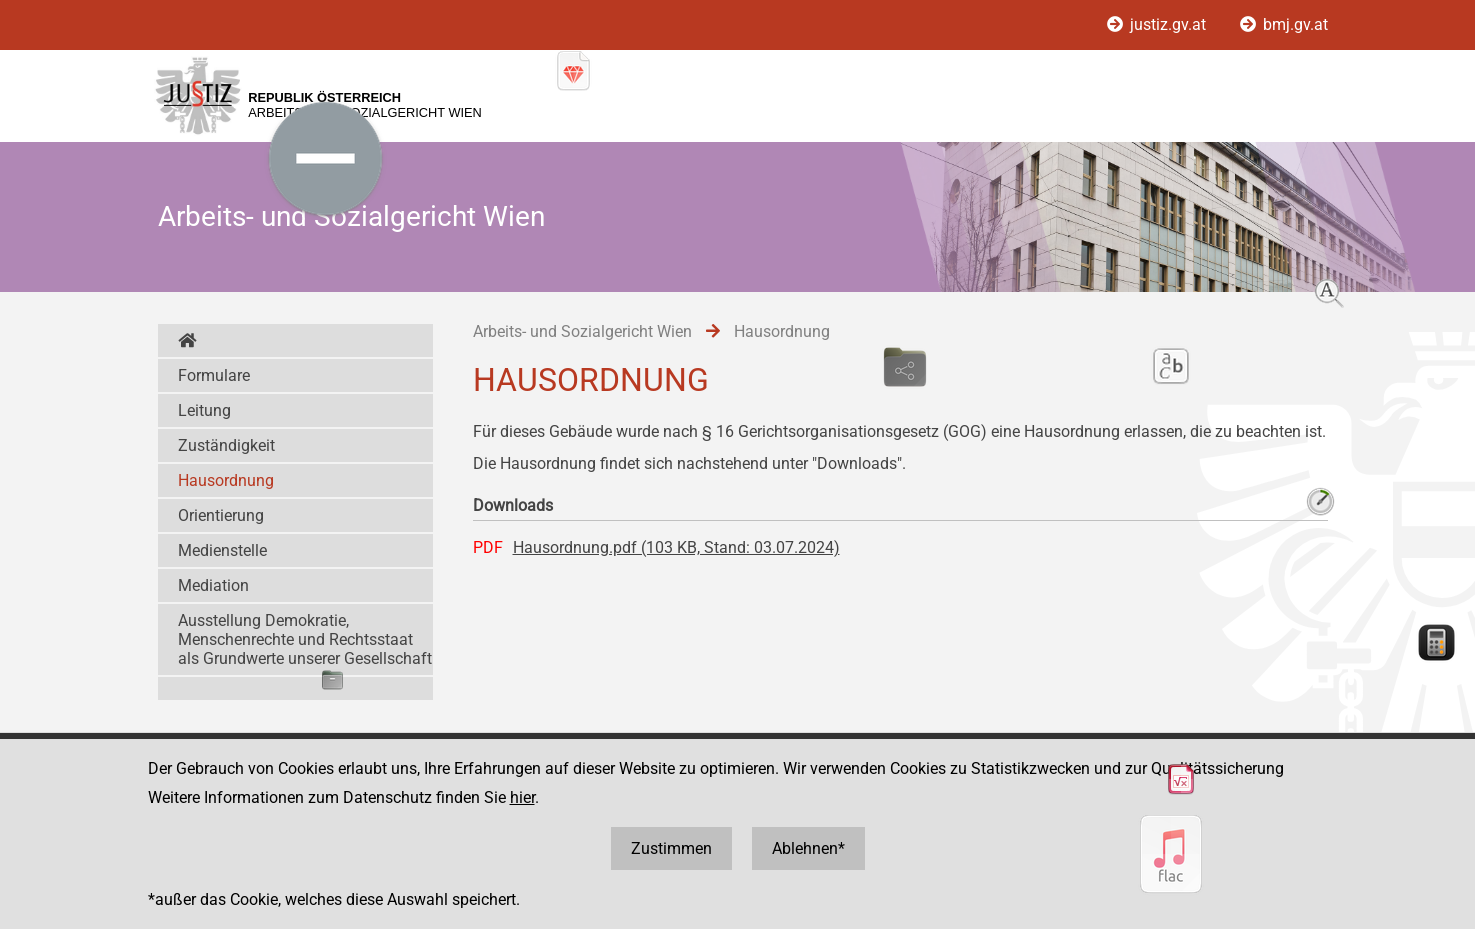 The height and width of the screenshot is (929, 1475). I want to click on open the file manager application, so click(332, 679).